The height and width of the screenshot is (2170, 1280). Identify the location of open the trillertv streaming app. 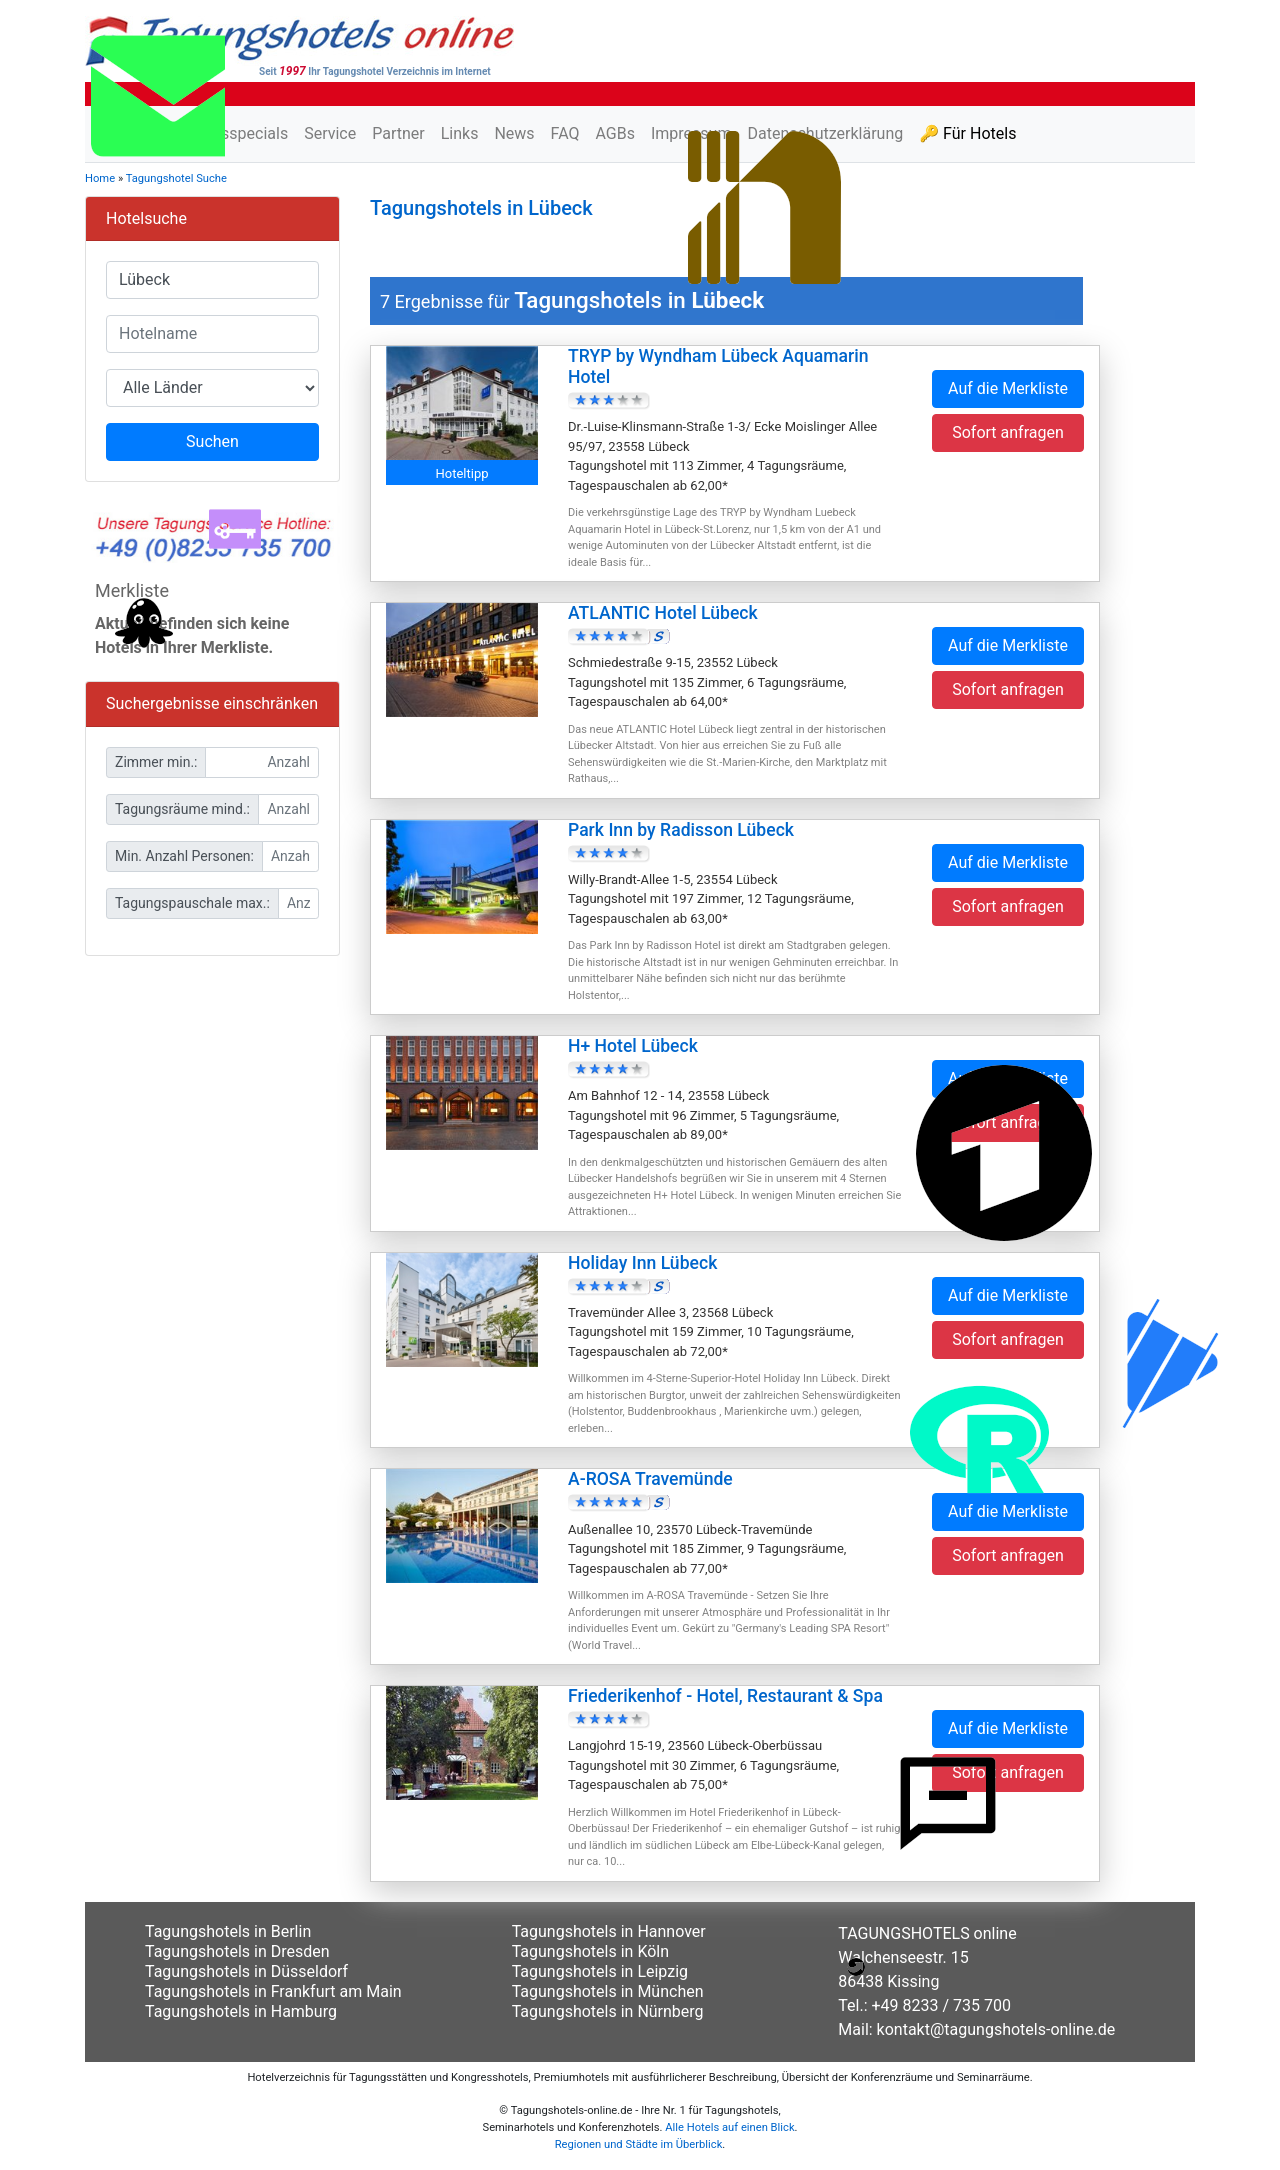
(1170, 1363).